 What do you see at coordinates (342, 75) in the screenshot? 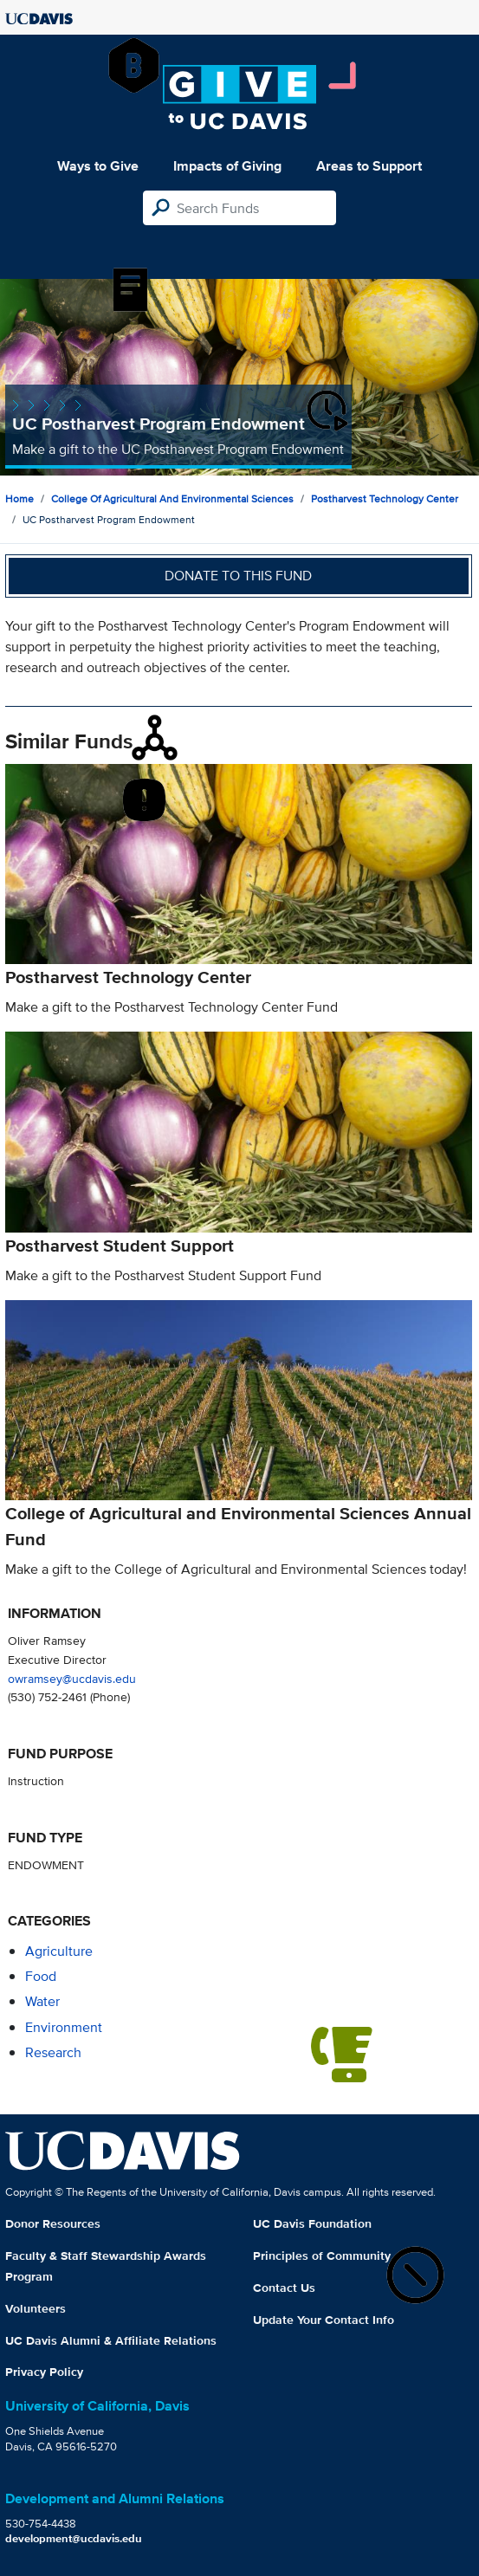
I see `navigate to the bottom-right section` at bounding box center [342, 75].